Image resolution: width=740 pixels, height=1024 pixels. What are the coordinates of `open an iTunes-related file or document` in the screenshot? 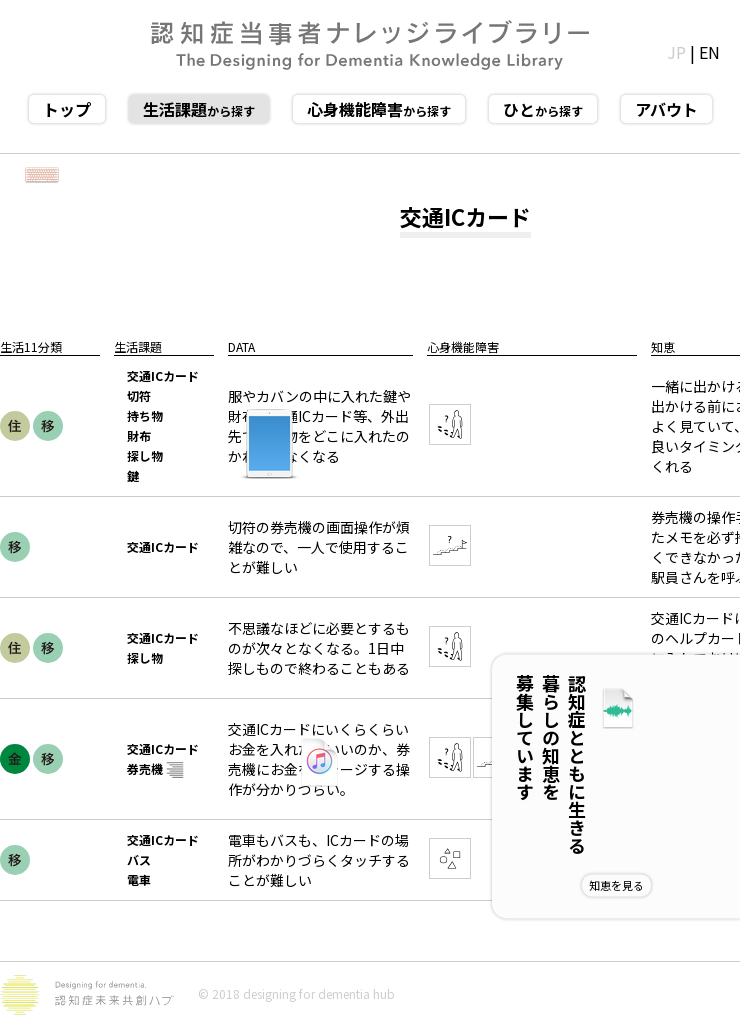 It's located at (319, 763).